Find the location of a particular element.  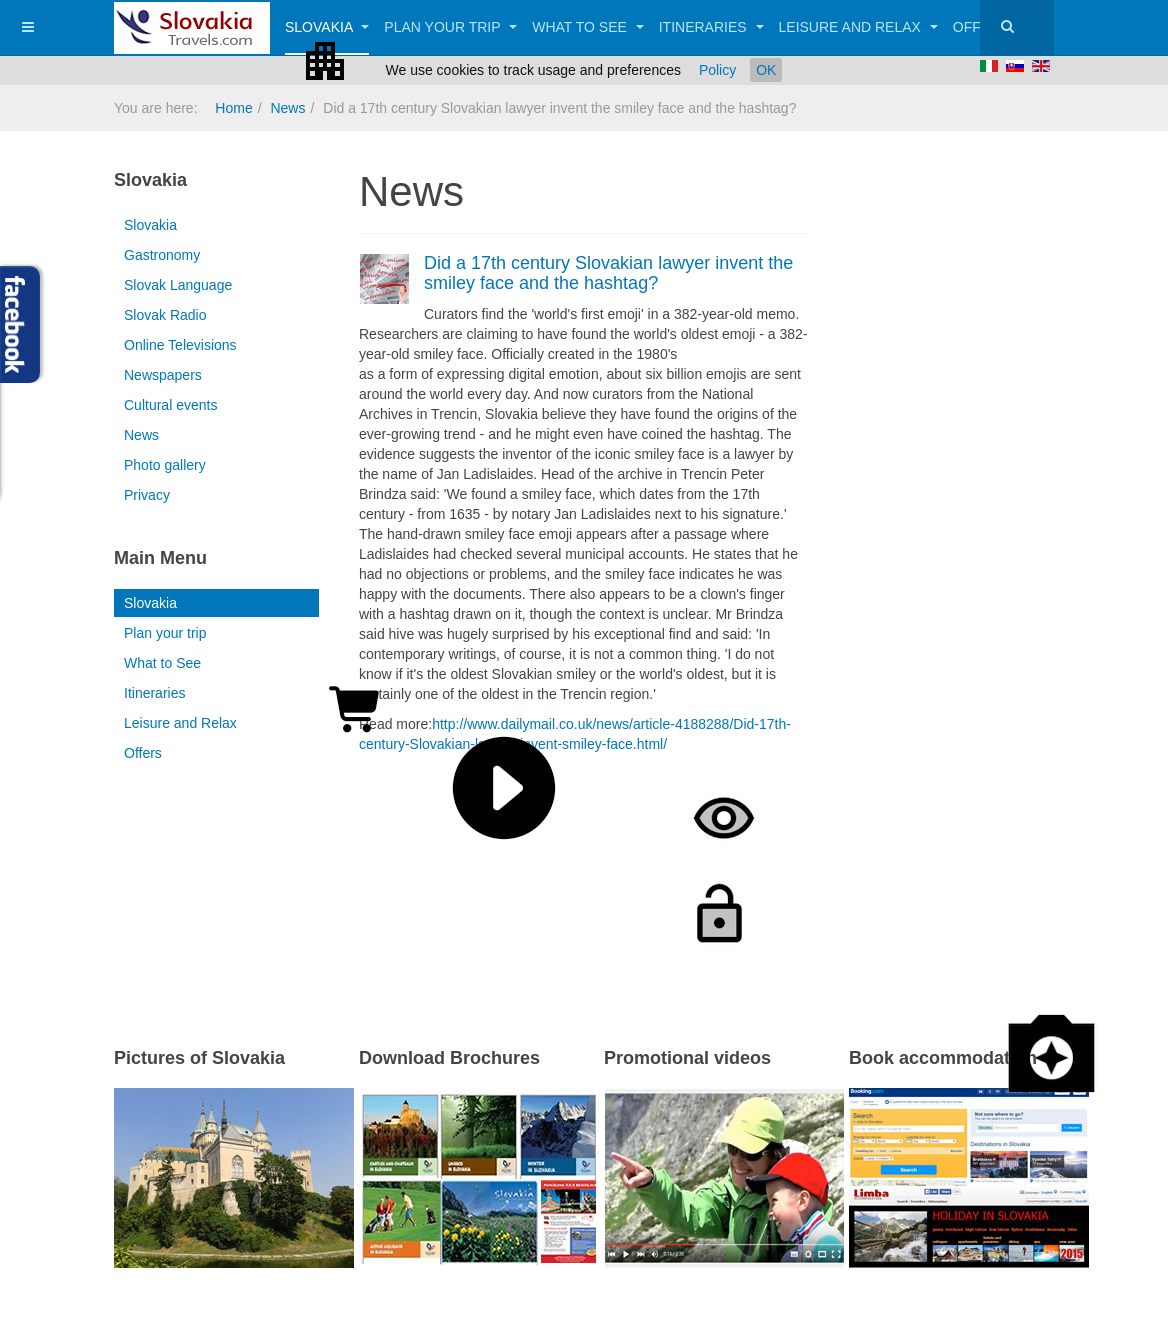

play media or video content is located at coordinates (504, 788).